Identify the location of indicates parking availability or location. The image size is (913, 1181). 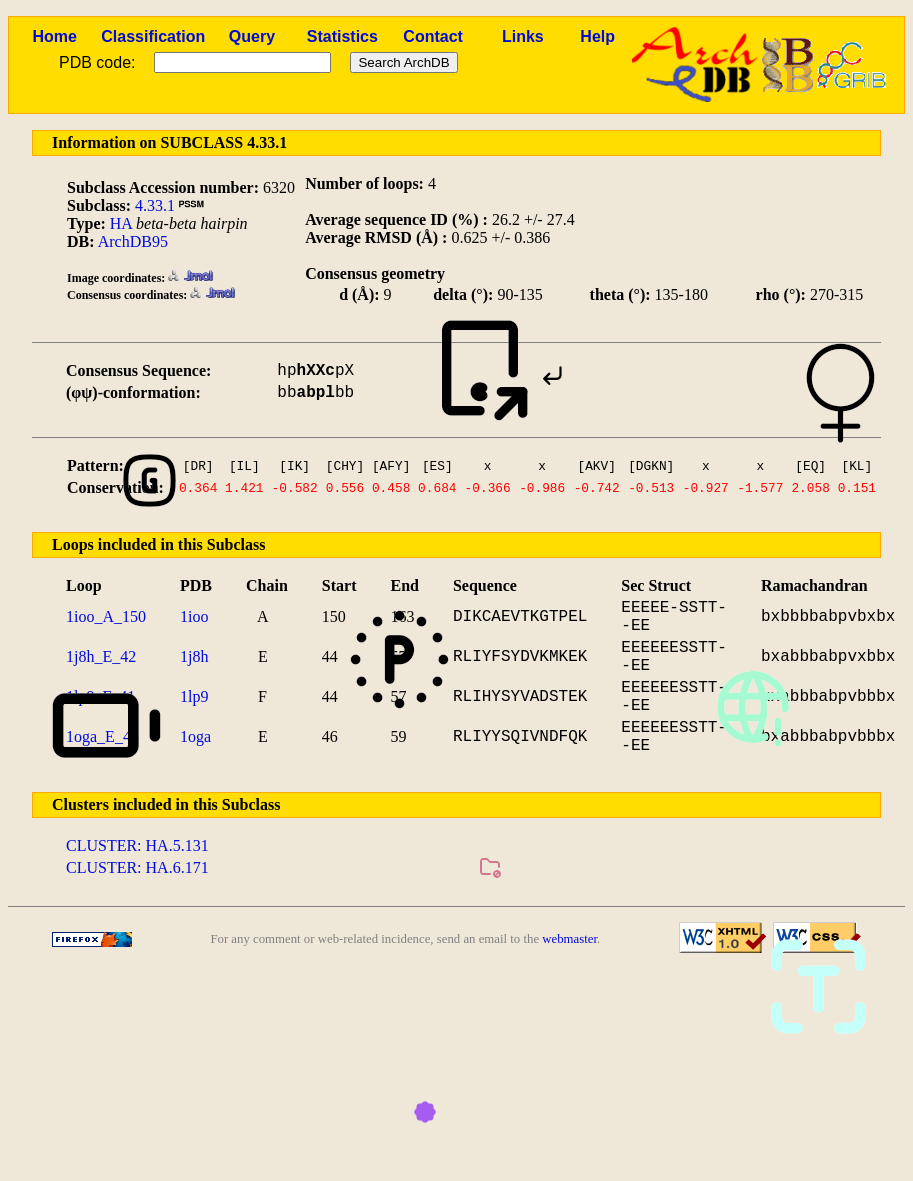
(399, 659).